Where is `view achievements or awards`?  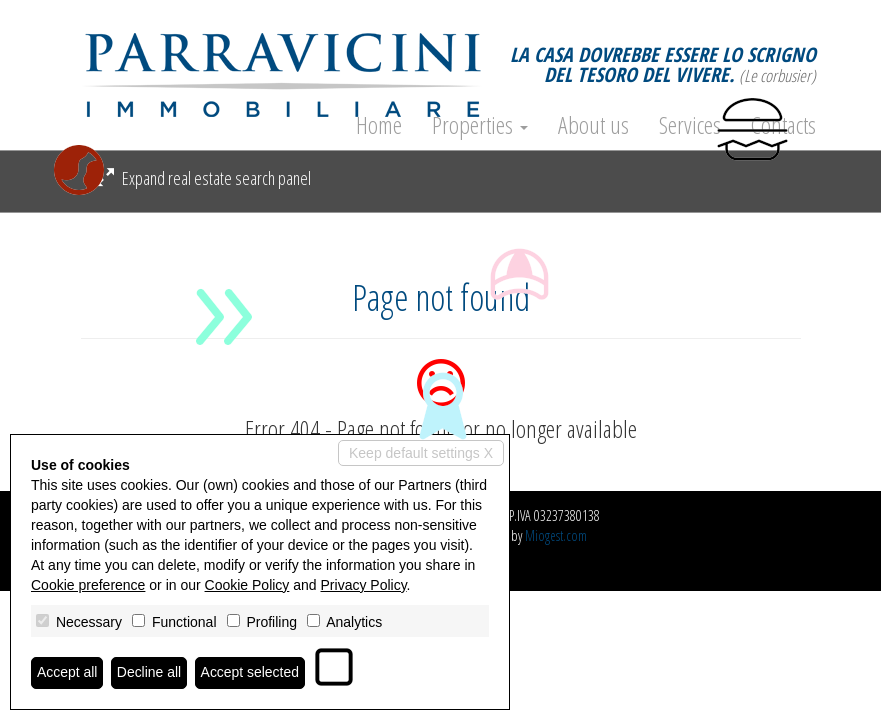
view achievements or awards is located at coordinates (443, 406).